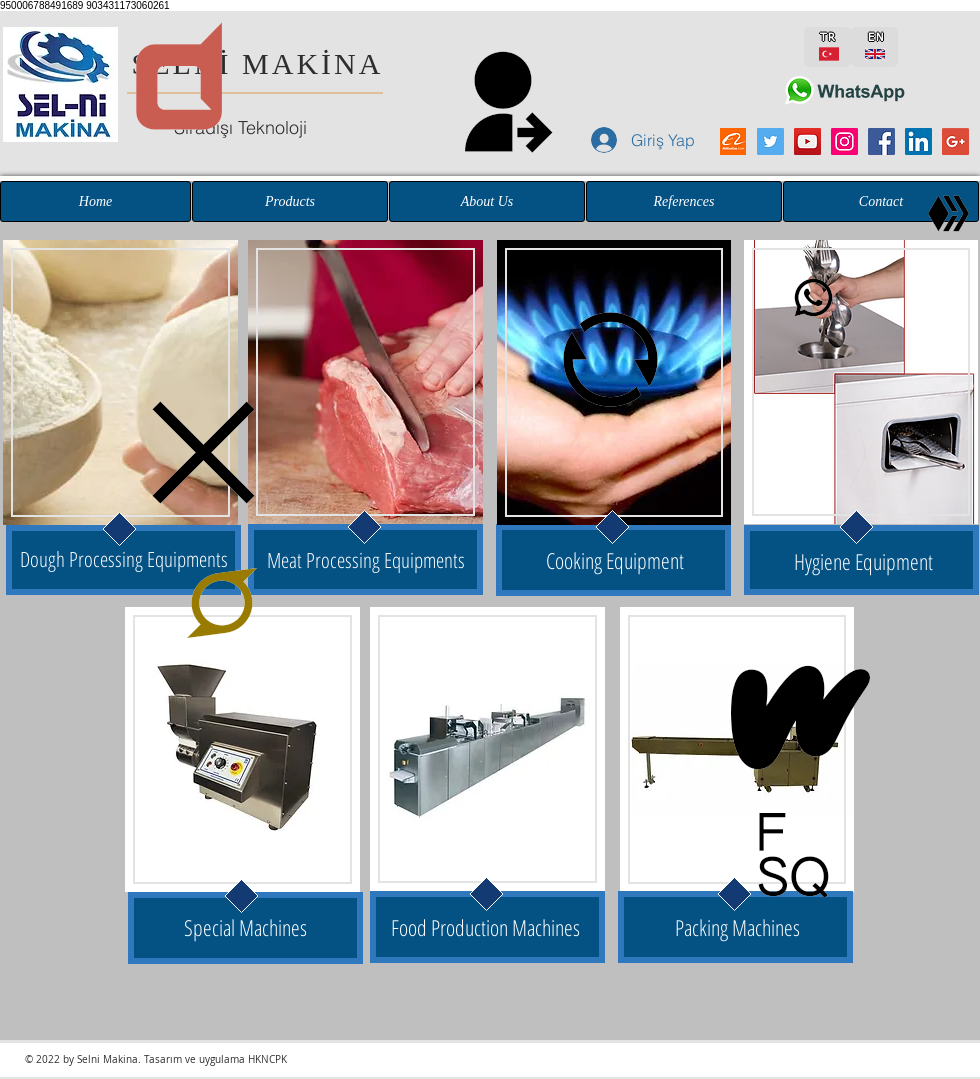  Describe the element at coordinates (948, 213) in the screenshot. I see `hive blockchain logo` at that location.